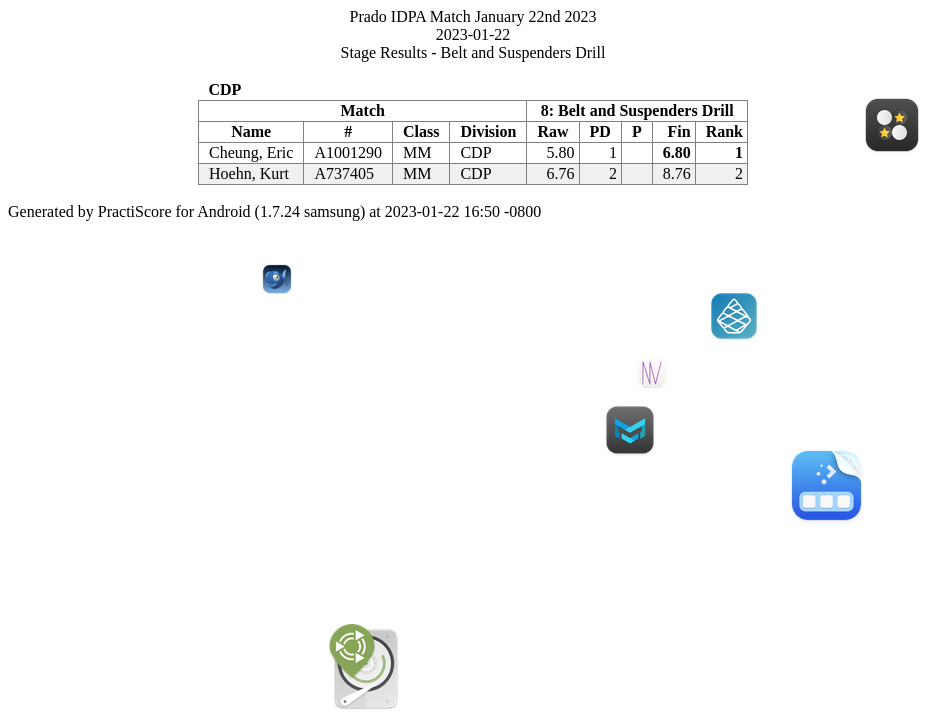 The image size is (946, 720). What do you see at coordinates (366, 669) in the screenshot?
I see `launch ubuntu installer application` at bounding box center [366, 669].